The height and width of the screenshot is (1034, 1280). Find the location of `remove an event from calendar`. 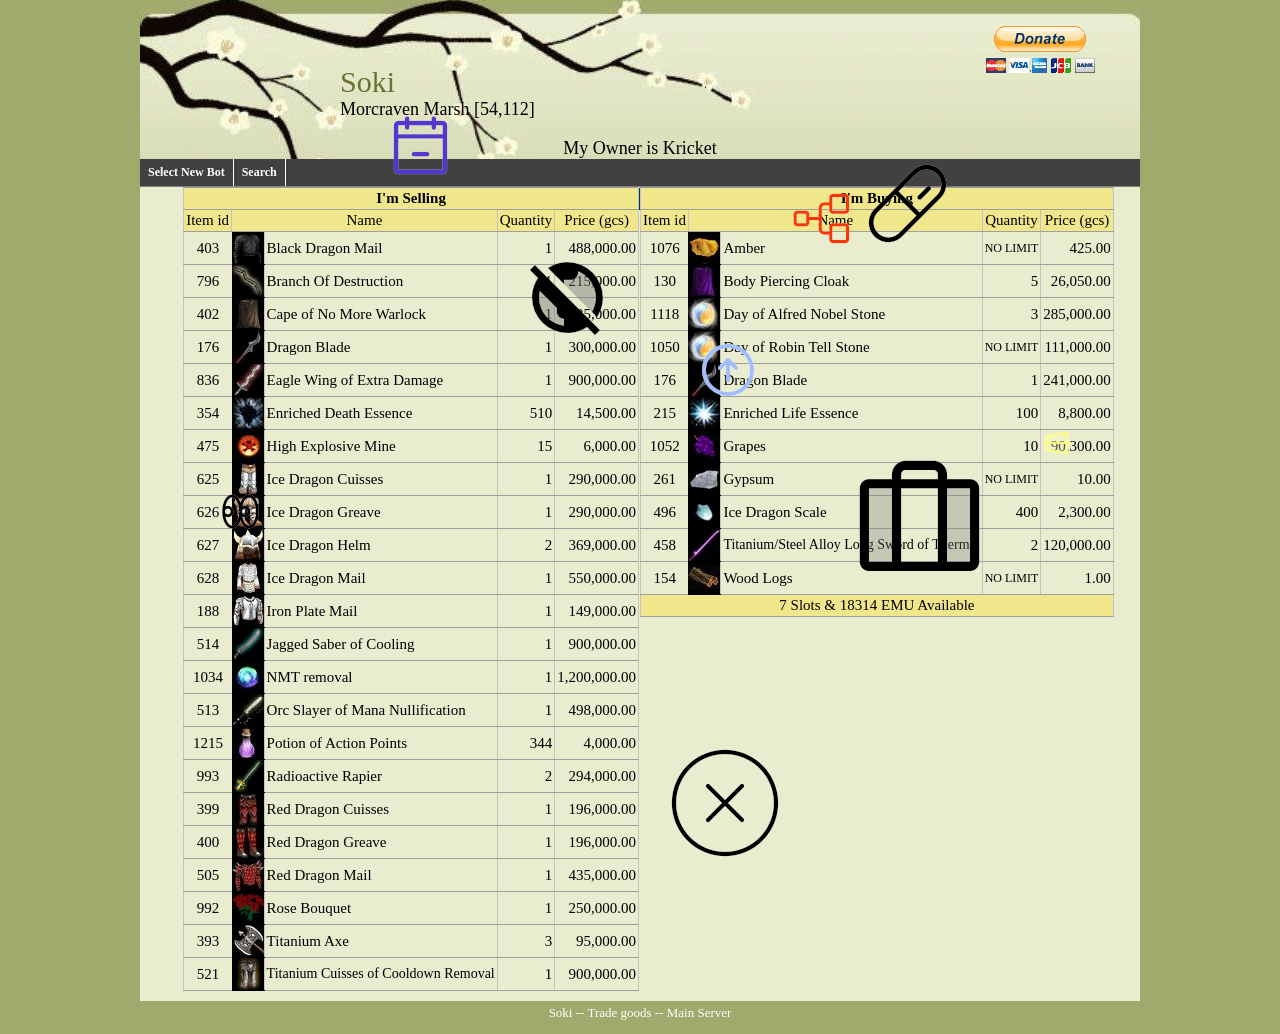

remove an event from calendar is located at coordinates (420, 147).